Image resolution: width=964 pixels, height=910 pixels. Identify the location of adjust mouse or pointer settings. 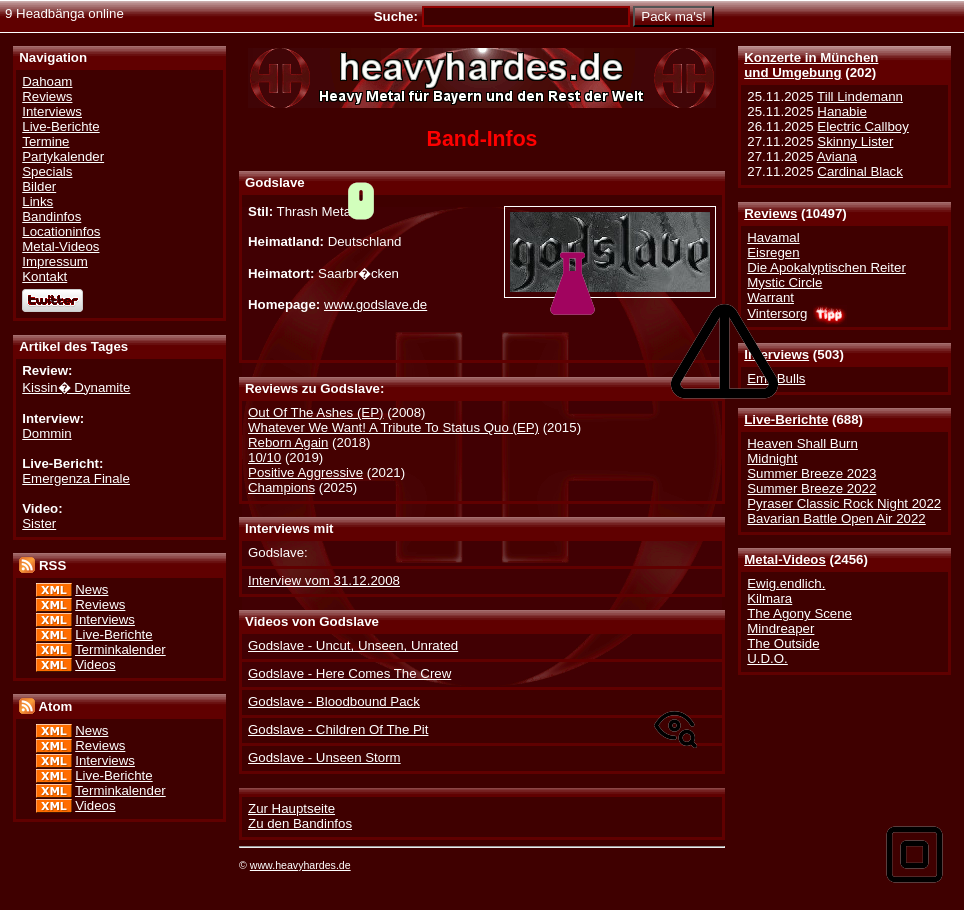
(361, 201).